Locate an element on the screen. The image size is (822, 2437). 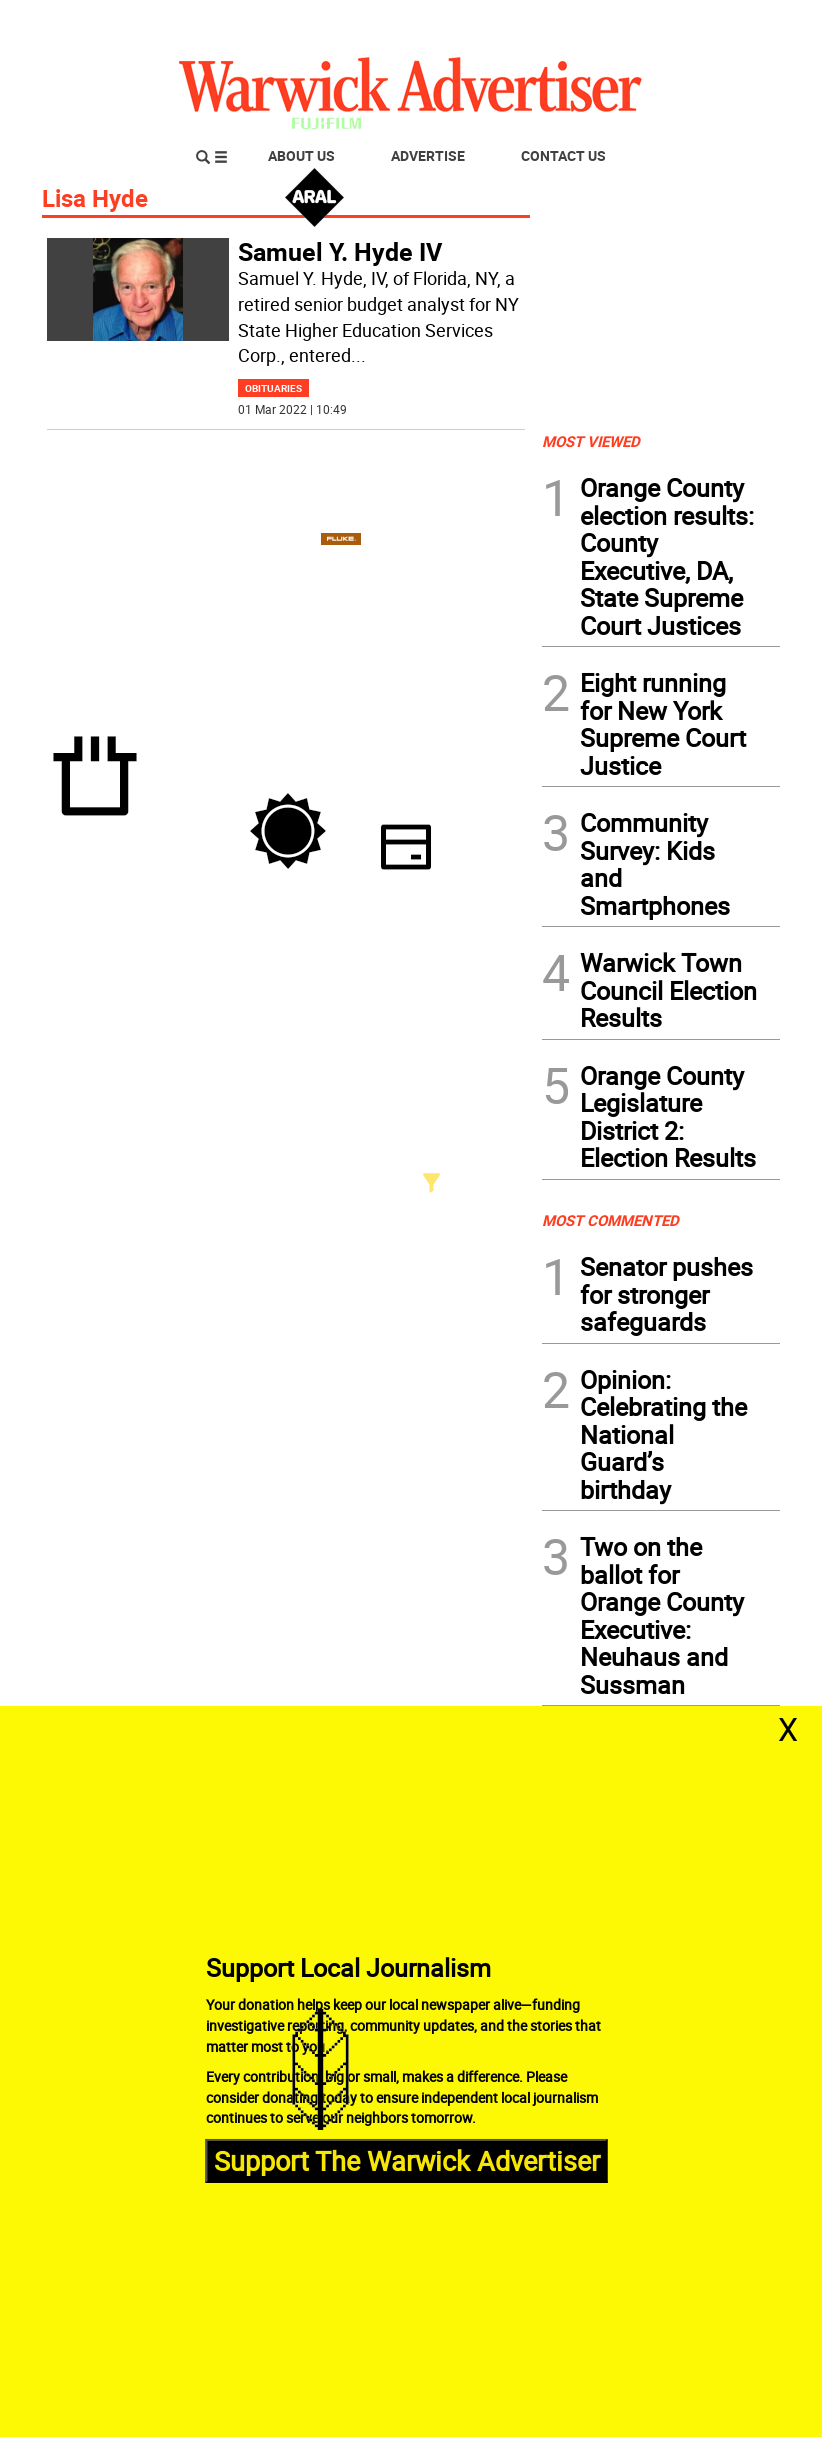
connect to a sensor device is located at coordinates (95, 778).